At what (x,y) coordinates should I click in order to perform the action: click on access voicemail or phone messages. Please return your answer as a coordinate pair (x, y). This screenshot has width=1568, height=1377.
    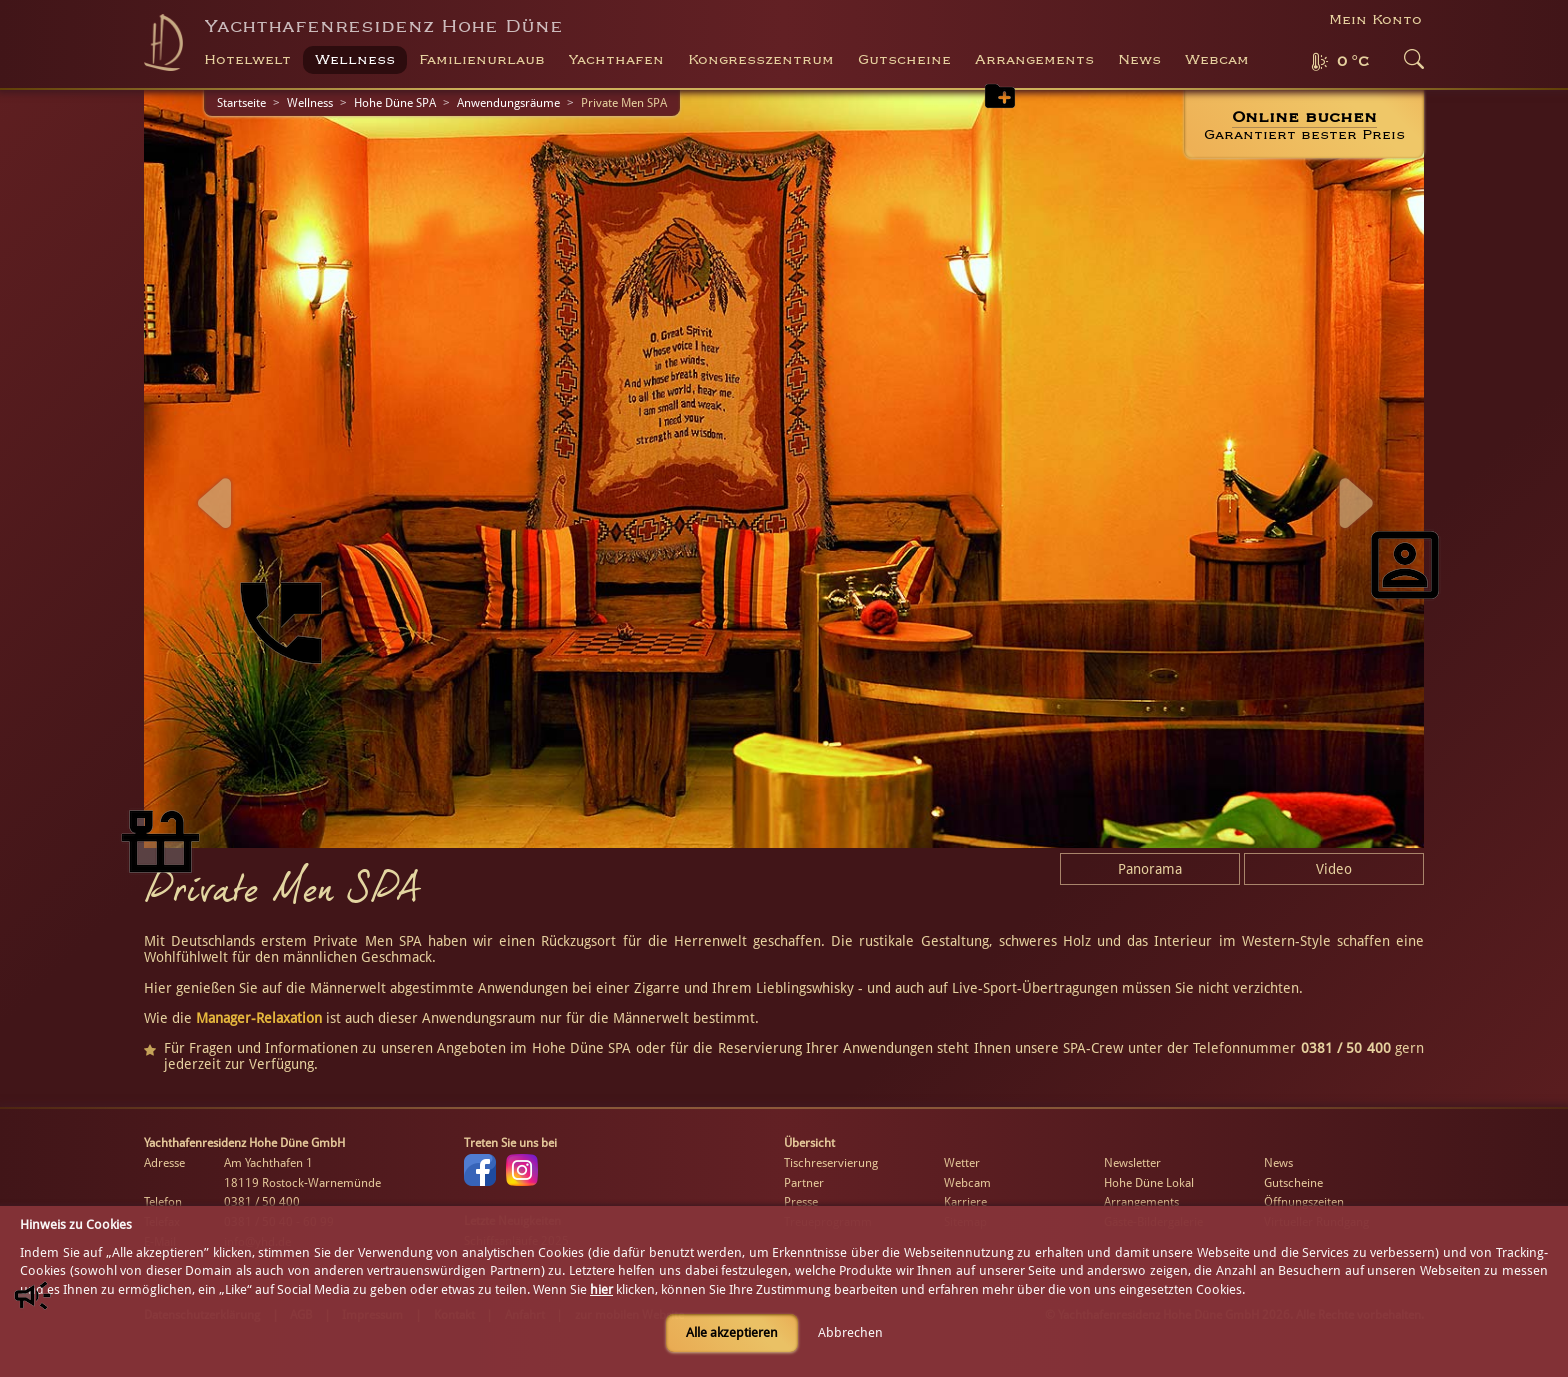
    Looking at the image, I should click on (281, 623).